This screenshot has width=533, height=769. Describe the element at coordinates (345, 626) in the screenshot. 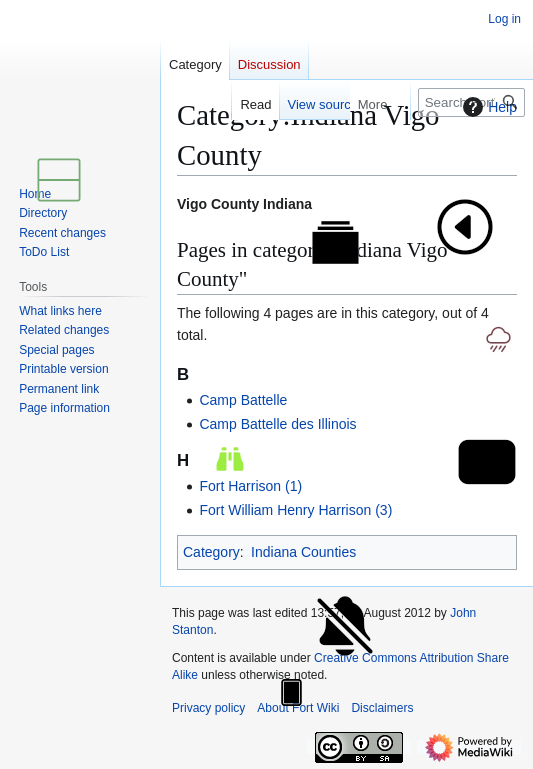

I see `mute or disable notifications` at that location.